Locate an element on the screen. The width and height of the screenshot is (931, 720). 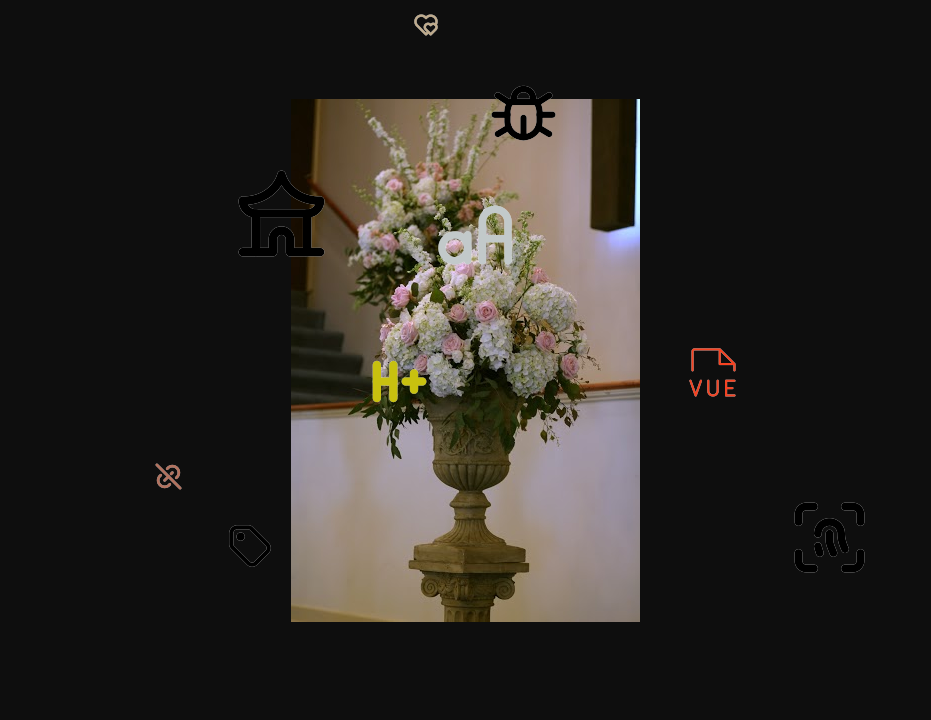
toggle between uppercase and lowercase text is located at coordinates (475, 235).